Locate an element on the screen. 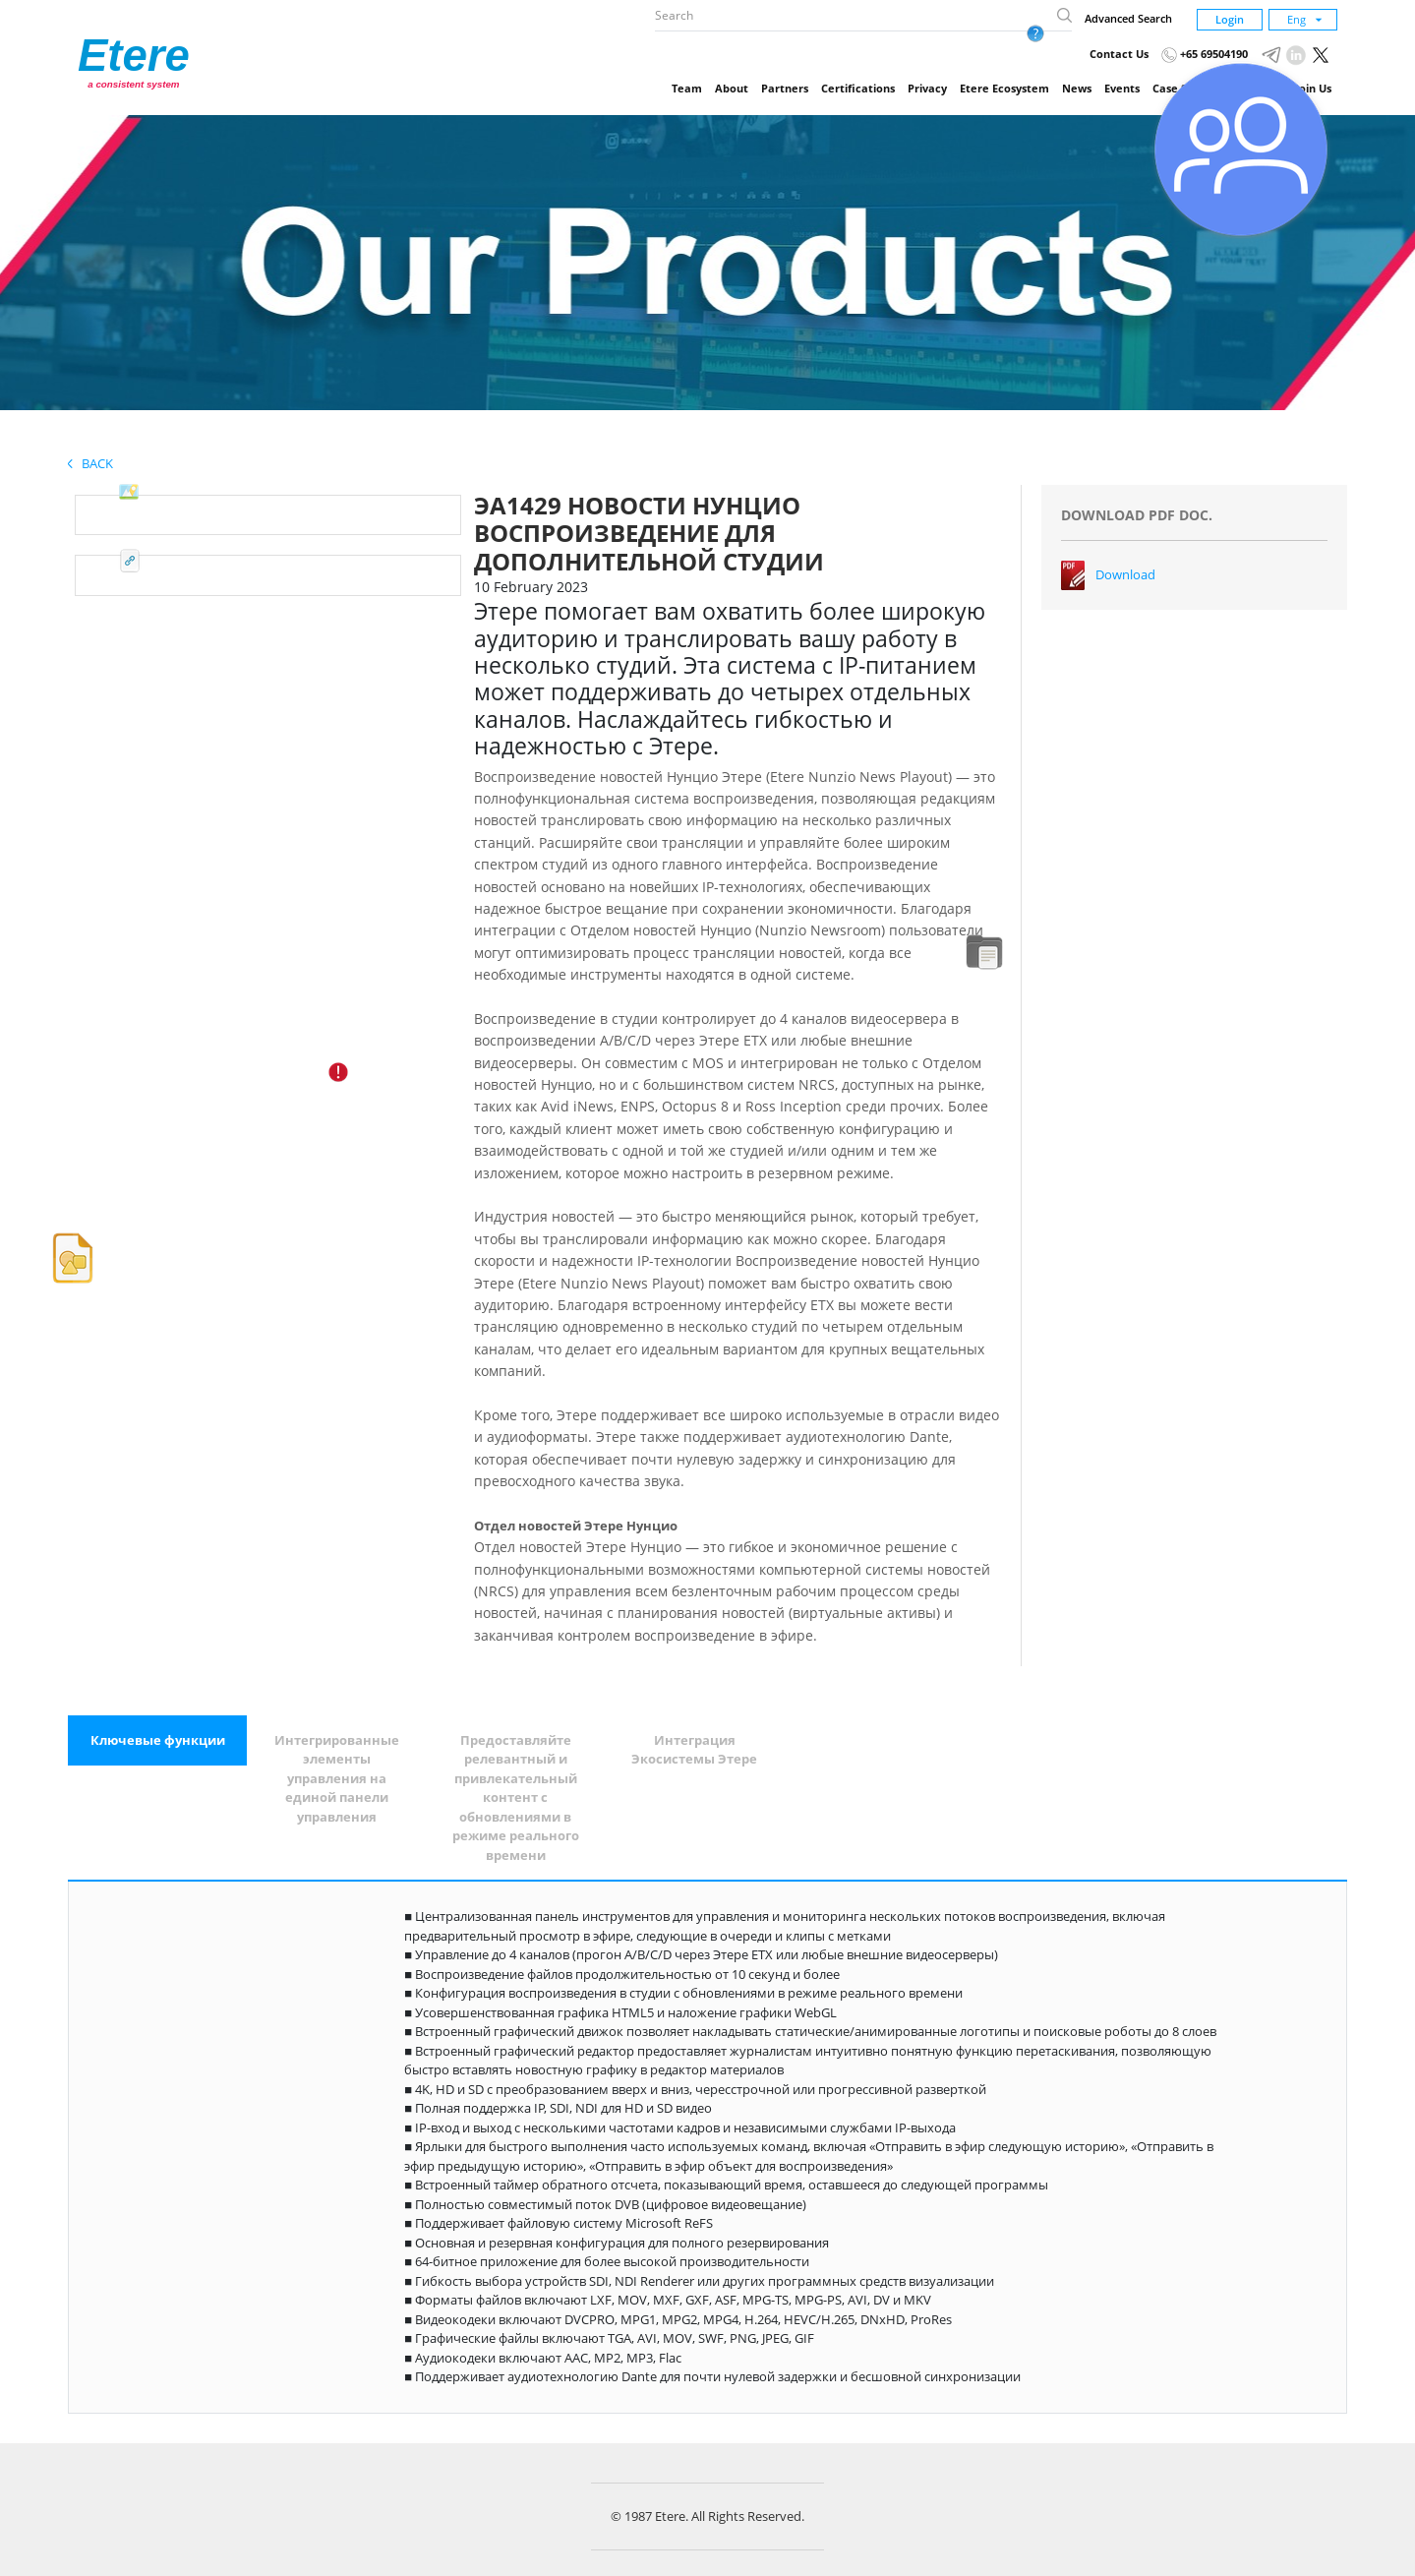 Image resolution: width=1415 pixels, height=2576 pixels. indicates shared or collaborative content is located at coordinates (1241, 150).